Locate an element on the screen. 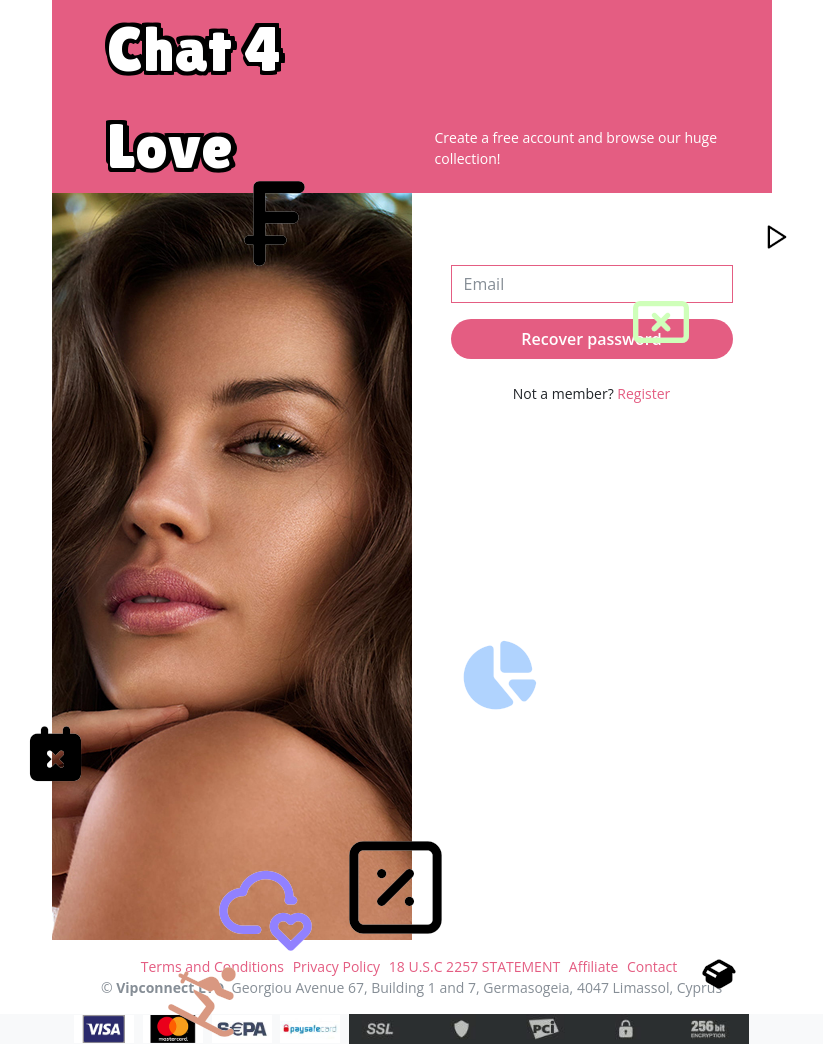 The width and height of the screenshot is (823, 1044). add to cloud favorites is located at coordinates (265, 904).